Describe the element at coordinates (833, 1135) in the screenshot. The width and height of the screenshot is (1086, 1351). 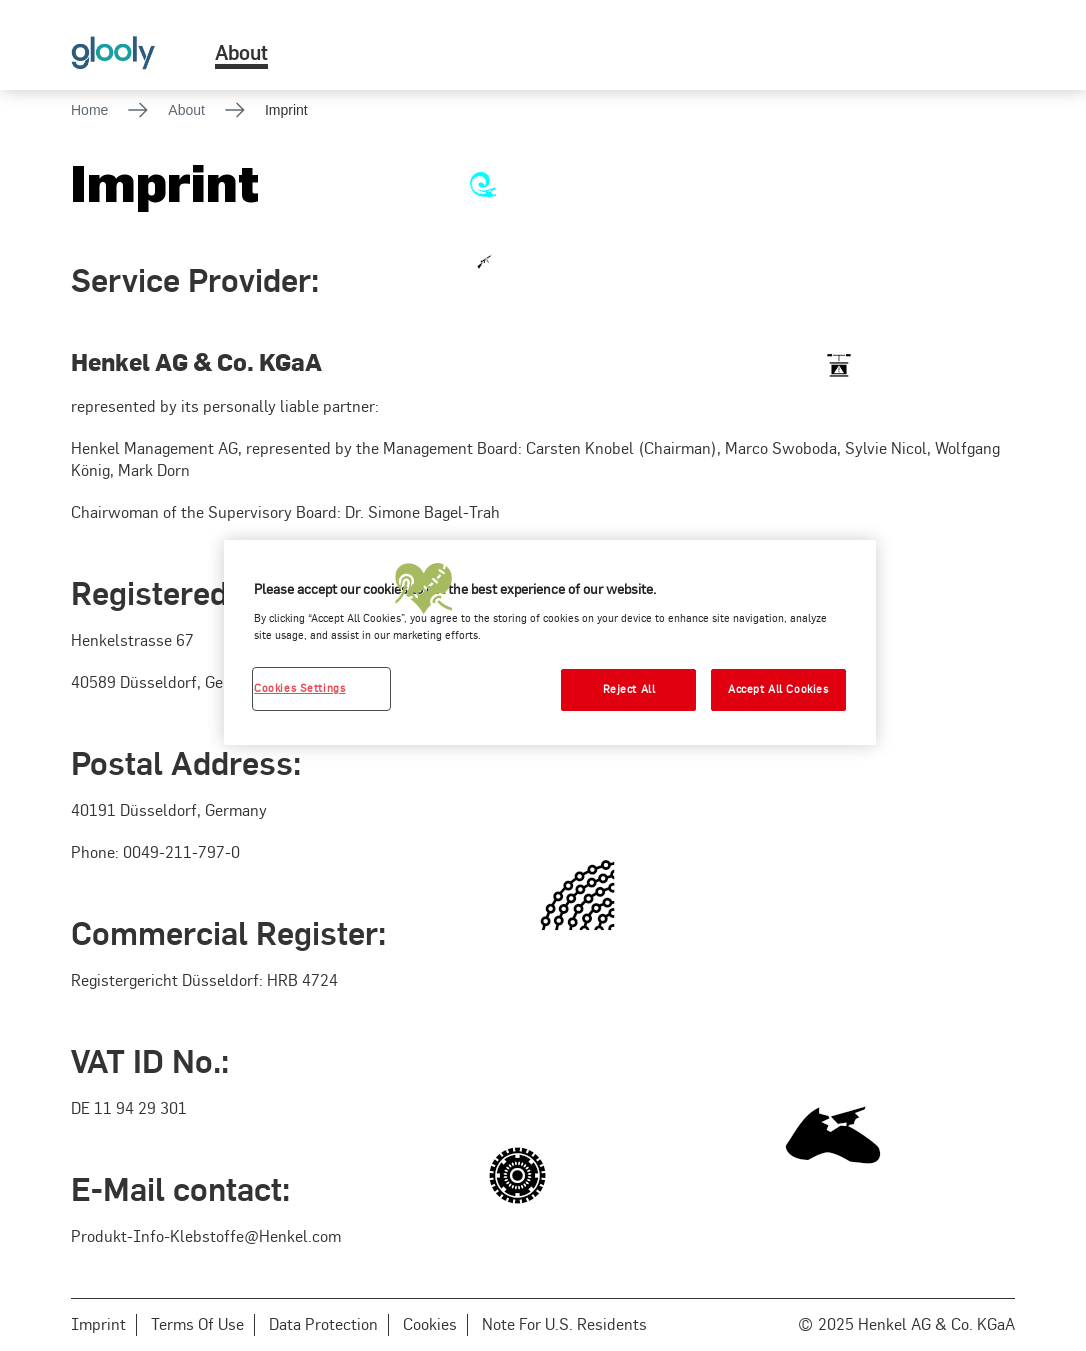
I see `view black sea region on map` at that location.